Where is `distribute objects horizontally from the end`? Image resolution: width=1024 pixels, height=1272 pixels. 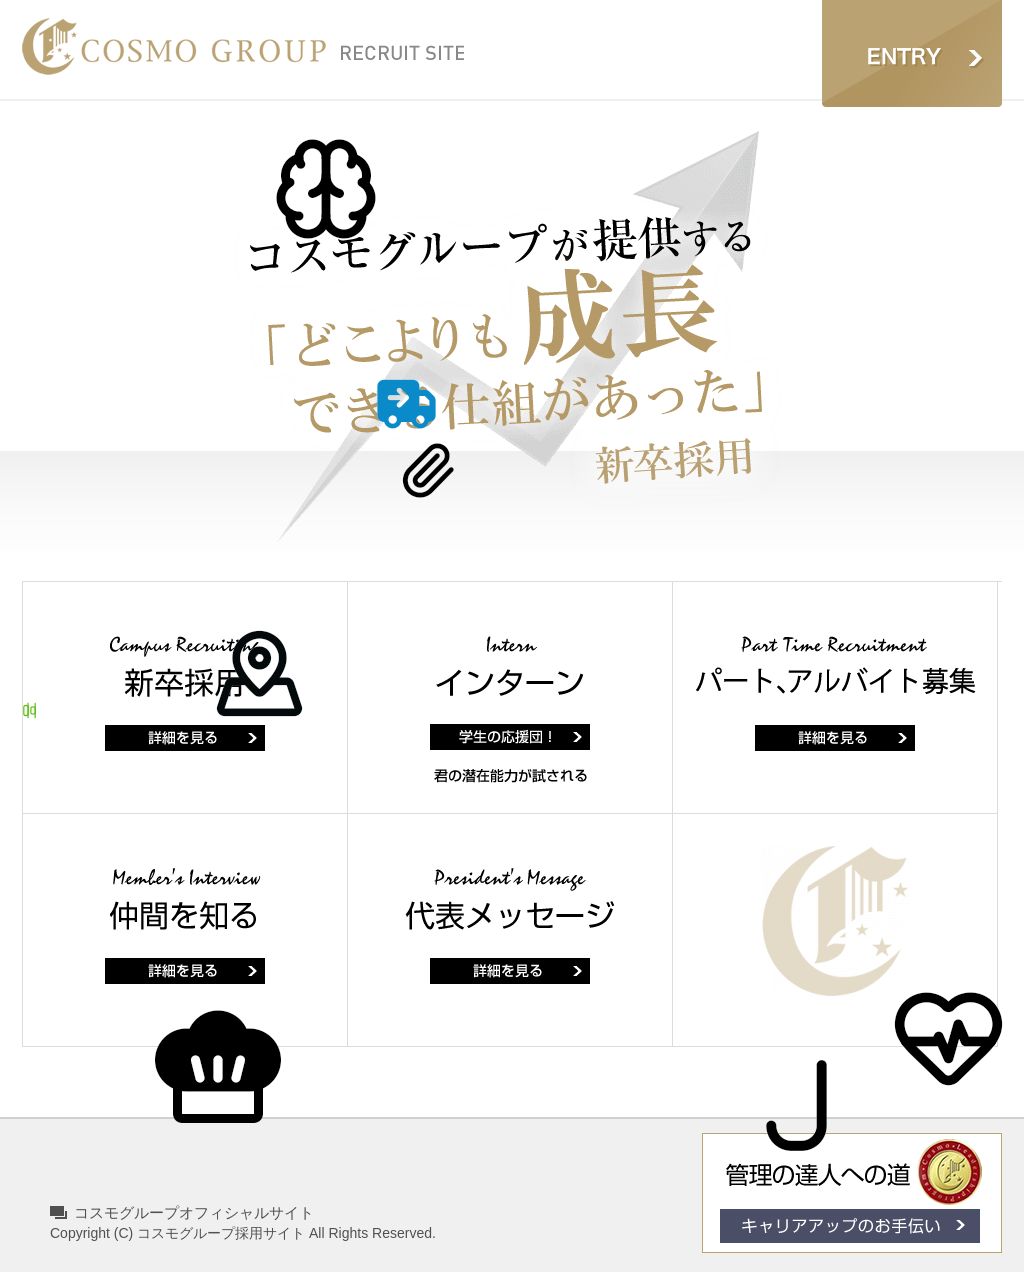 distribute objects horizontally from the end is located at coordinates (29, 710).